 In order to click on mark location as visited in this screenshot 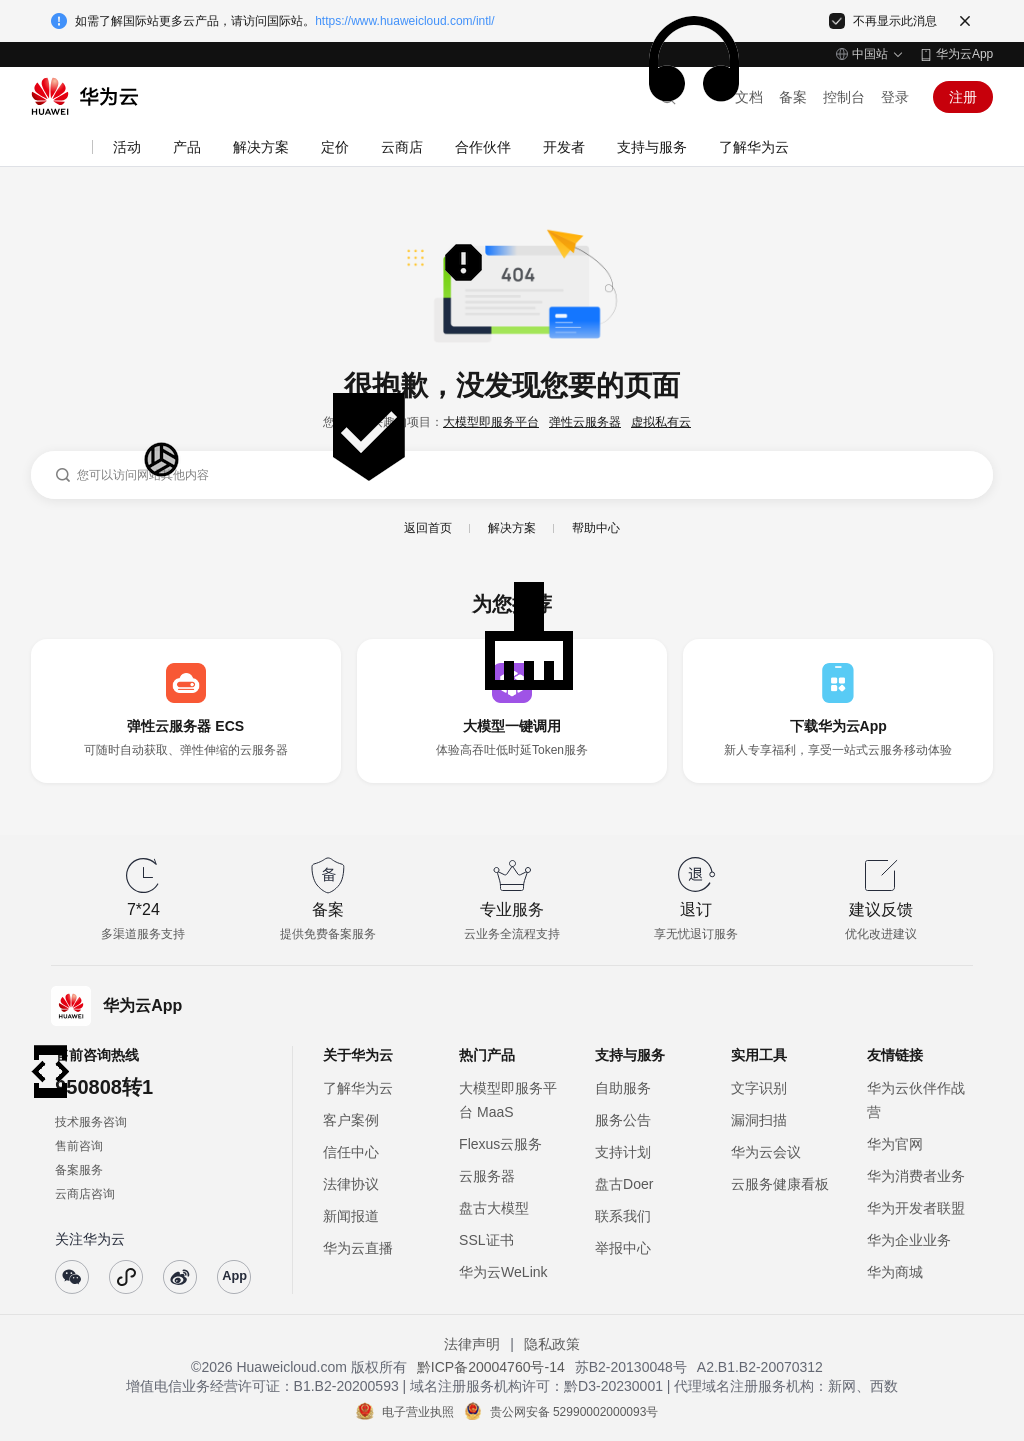, I will do `click(369, 437)`.